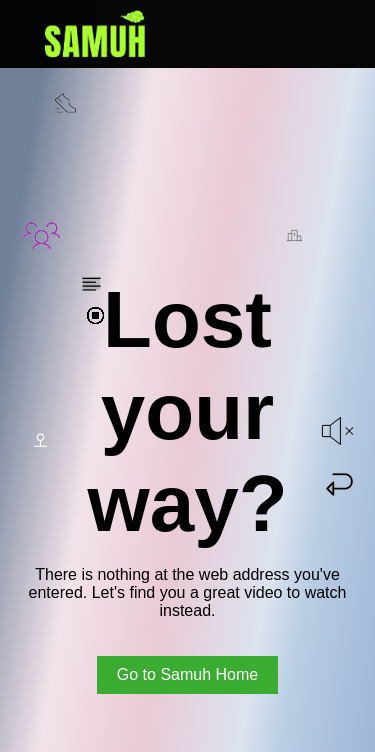  What do you see at coordinates (294, 235) in the screenshot?
I see `view leaderboard rankings` at bounding box center [294, 235].